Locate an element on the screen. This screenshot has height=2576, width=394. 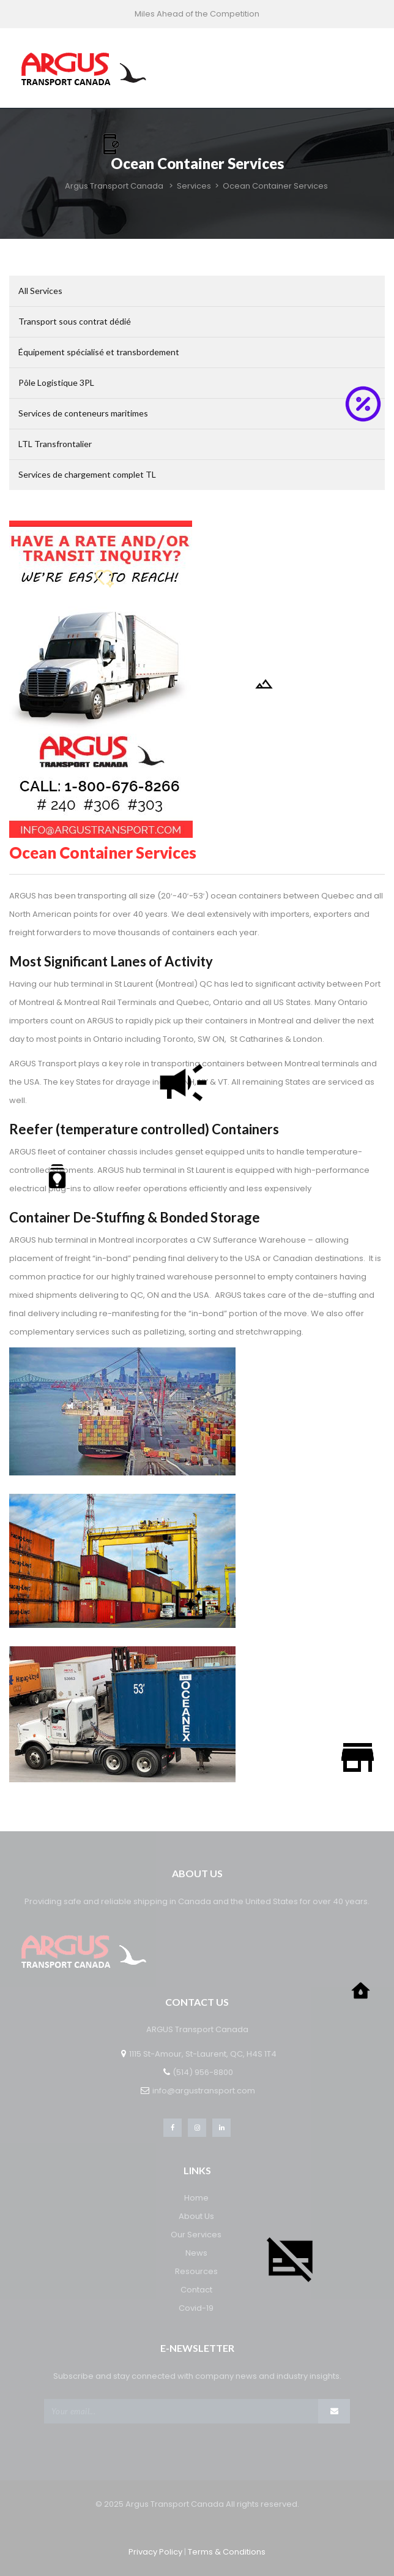
apply a landscape or mountains photo filter is located at coordinates (264, 684).